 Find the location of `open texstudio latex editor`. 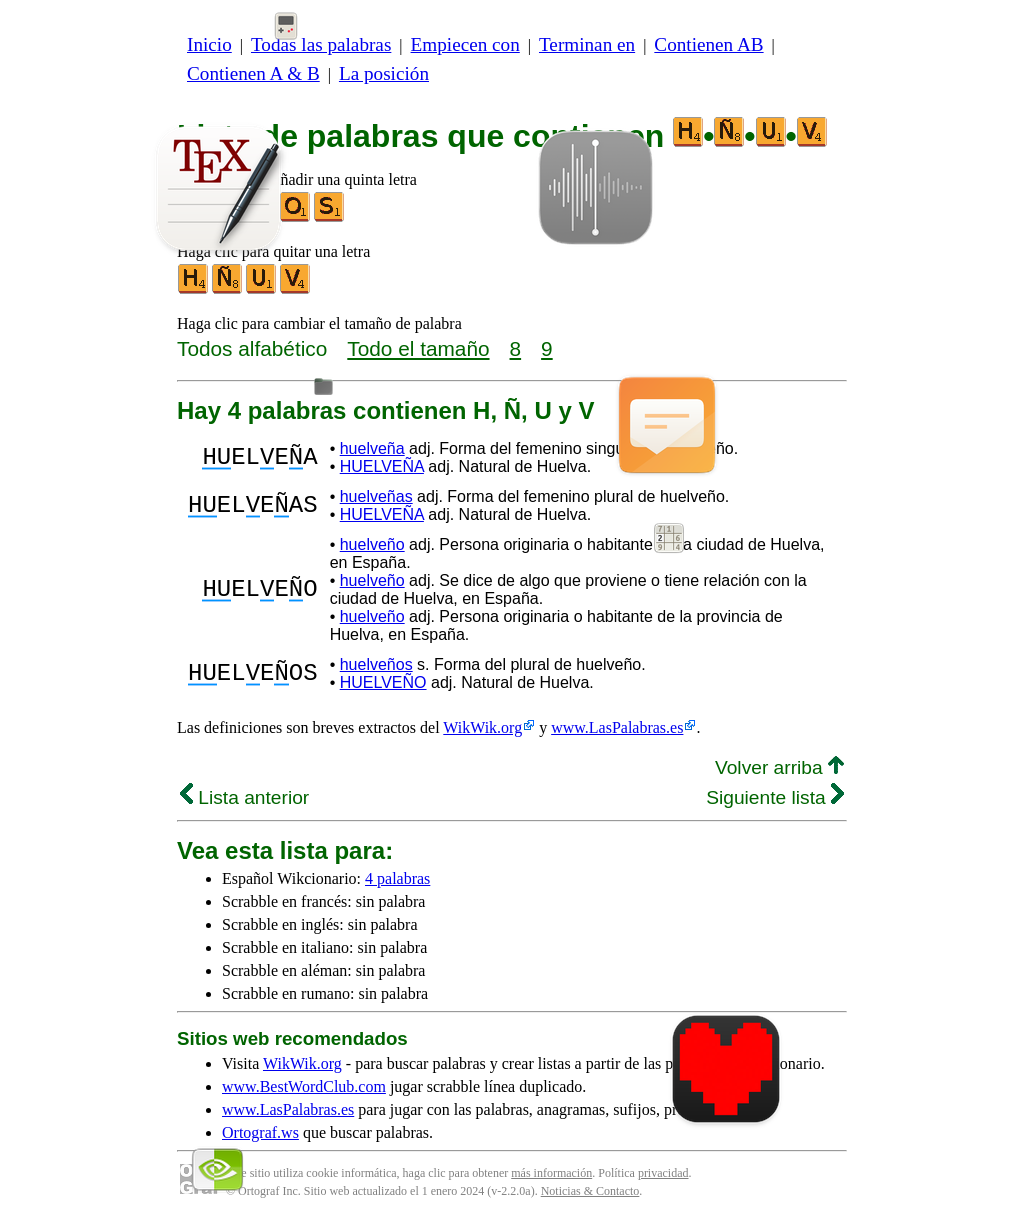

open texstudio latex editor is located at coordinates (218, 188).